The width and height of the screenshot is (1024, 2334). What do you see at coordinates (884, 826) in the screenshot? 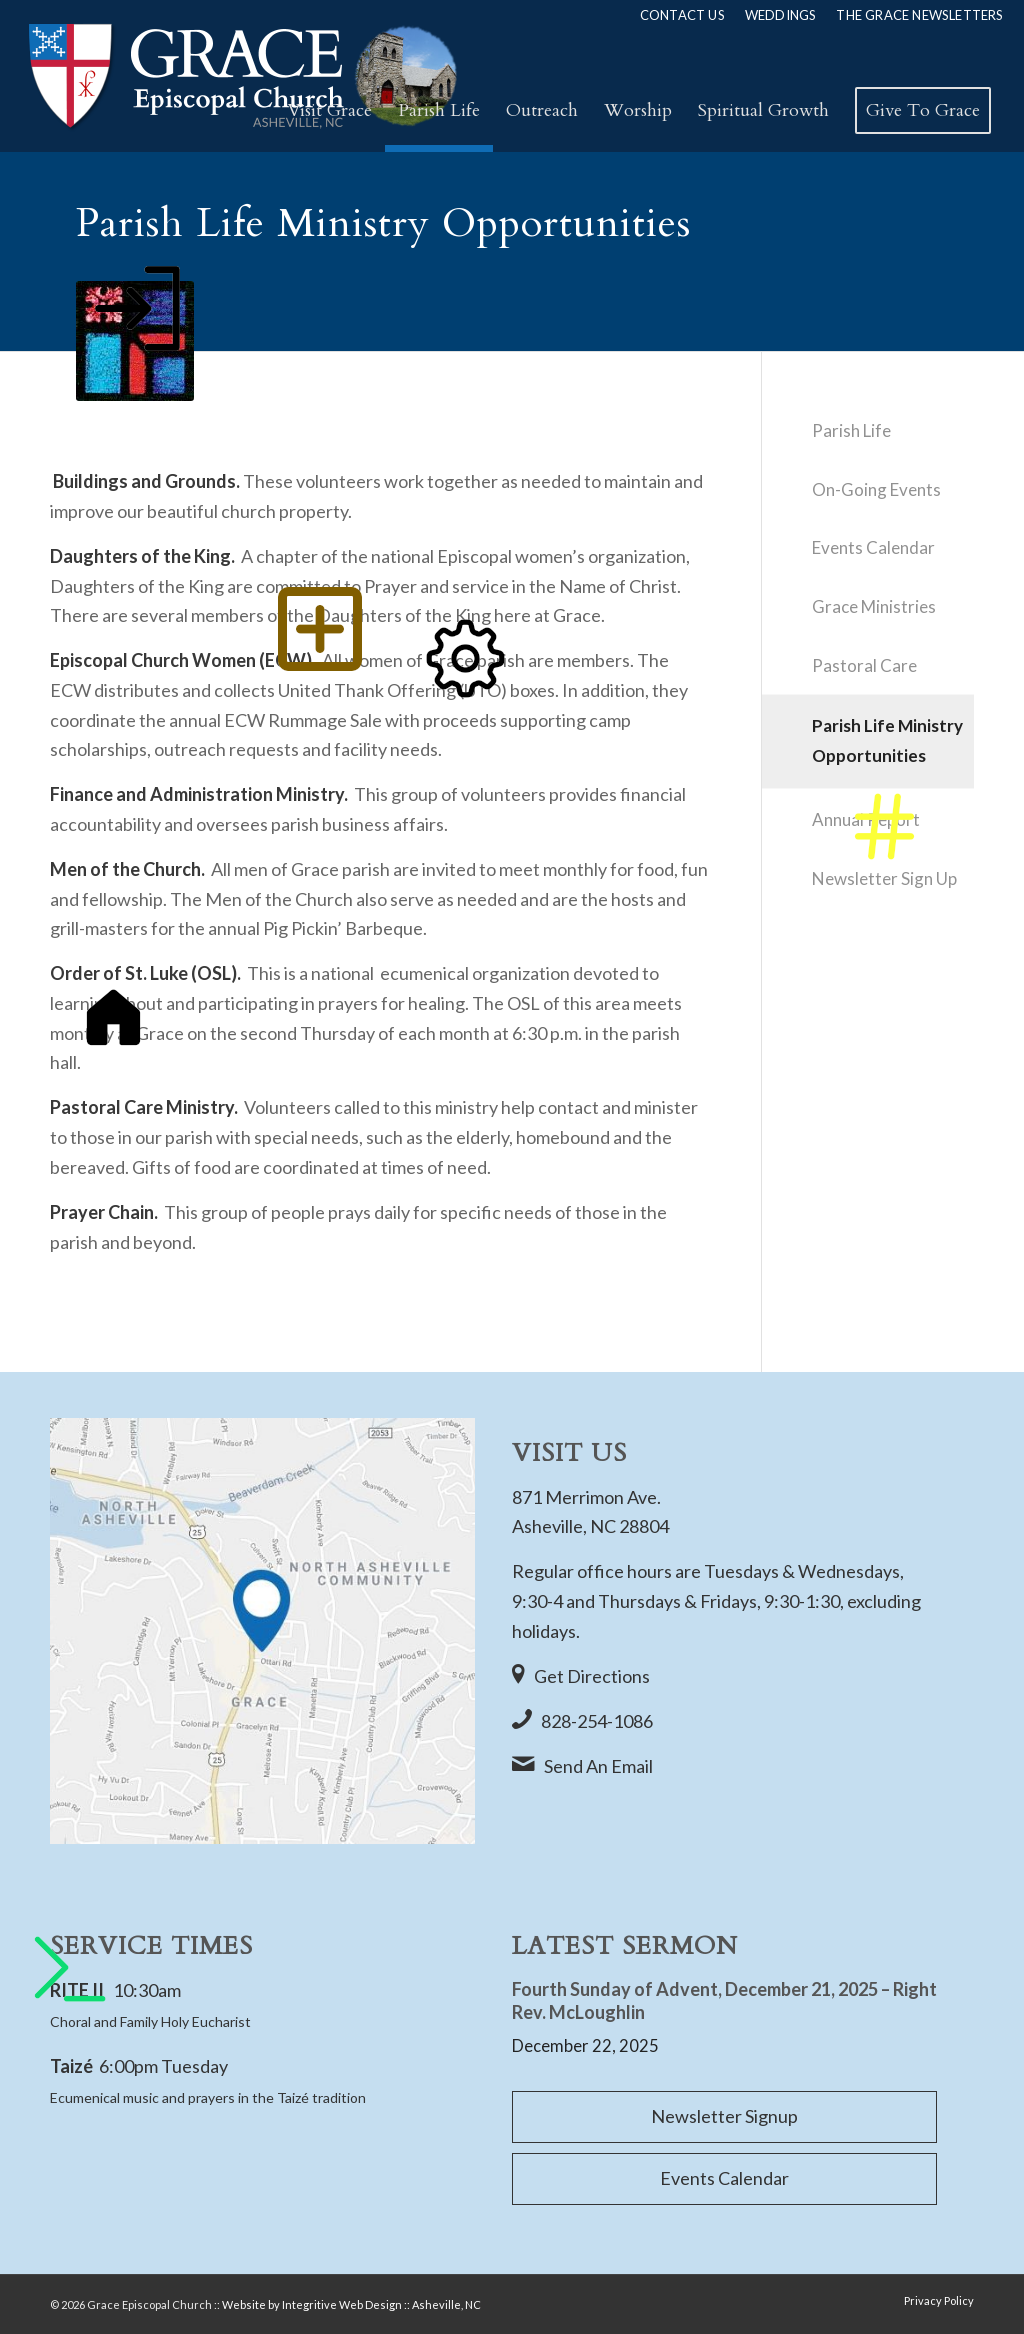
I see `add or search for hashtags` at bounding box center [884, 826].